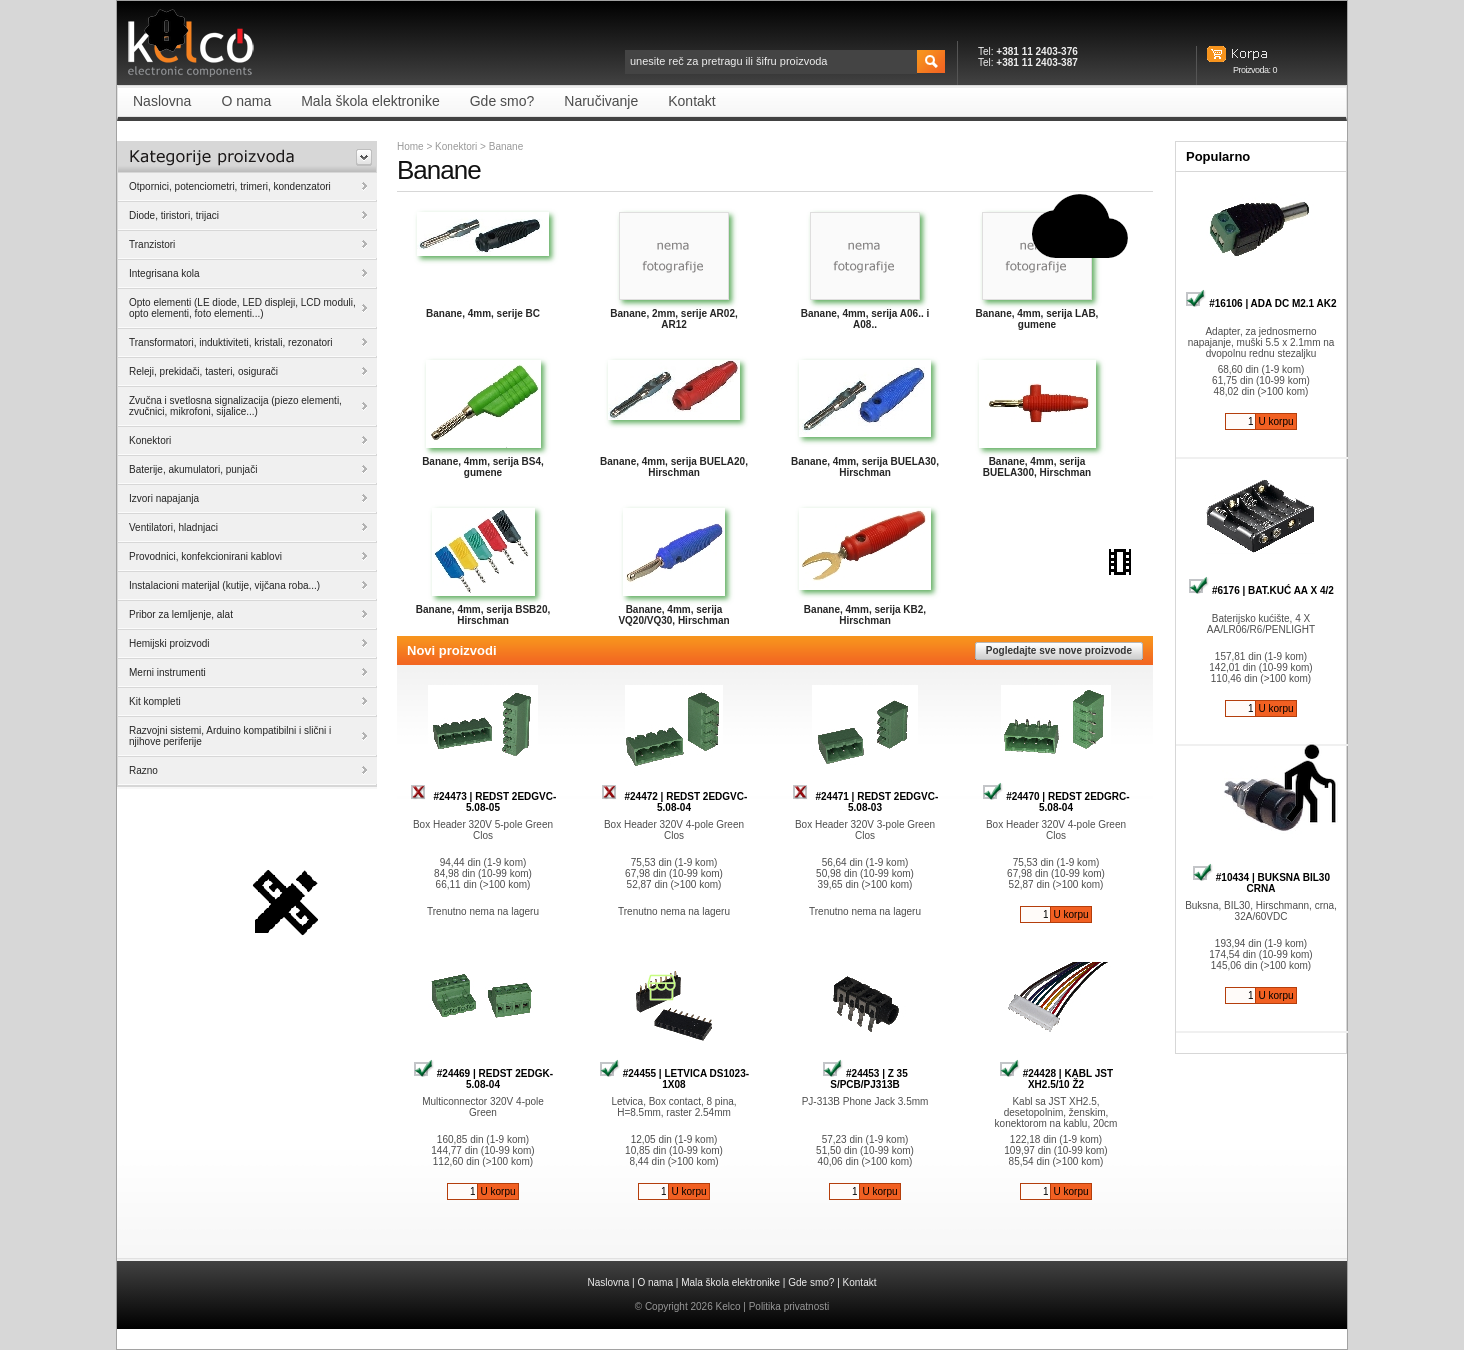  I want to click on browse the online store or marketplace, so click(661, 987).